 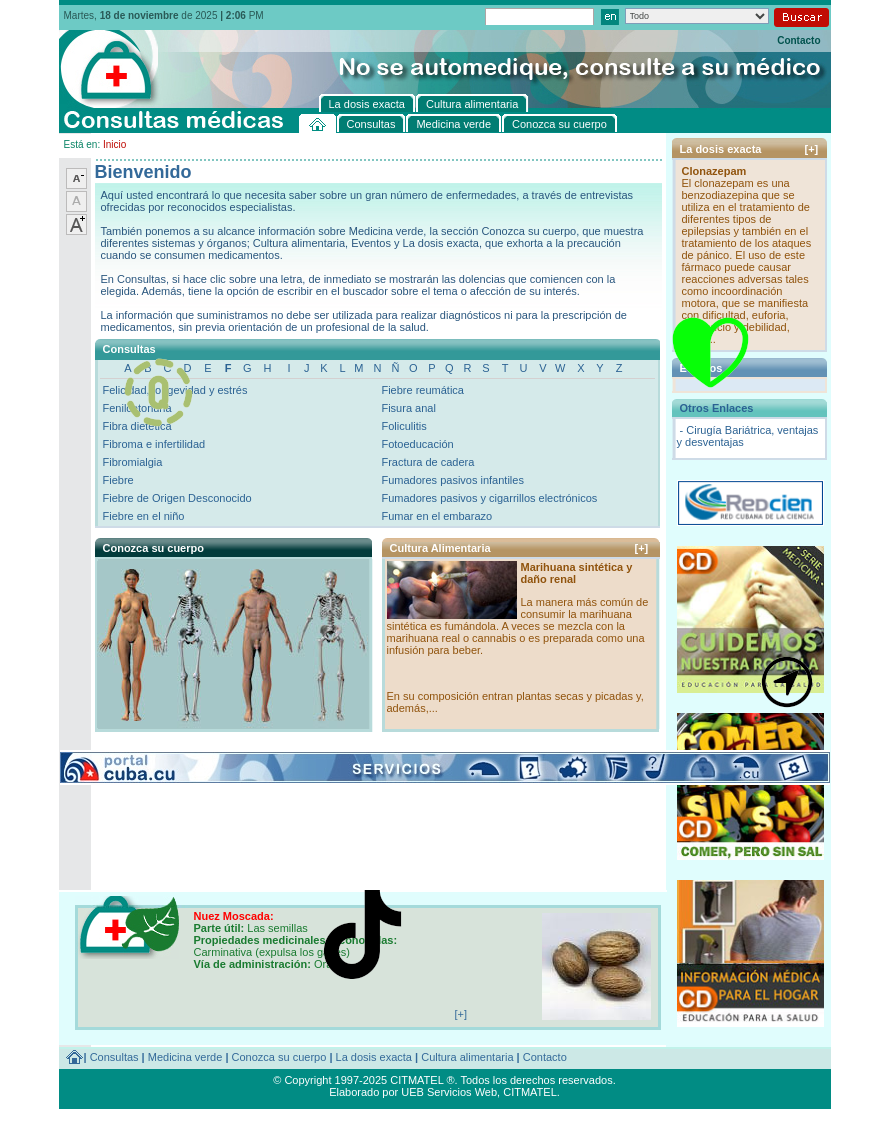 I want to click on indicates a pending or in-progress queue item, so click(x=158, y=392).